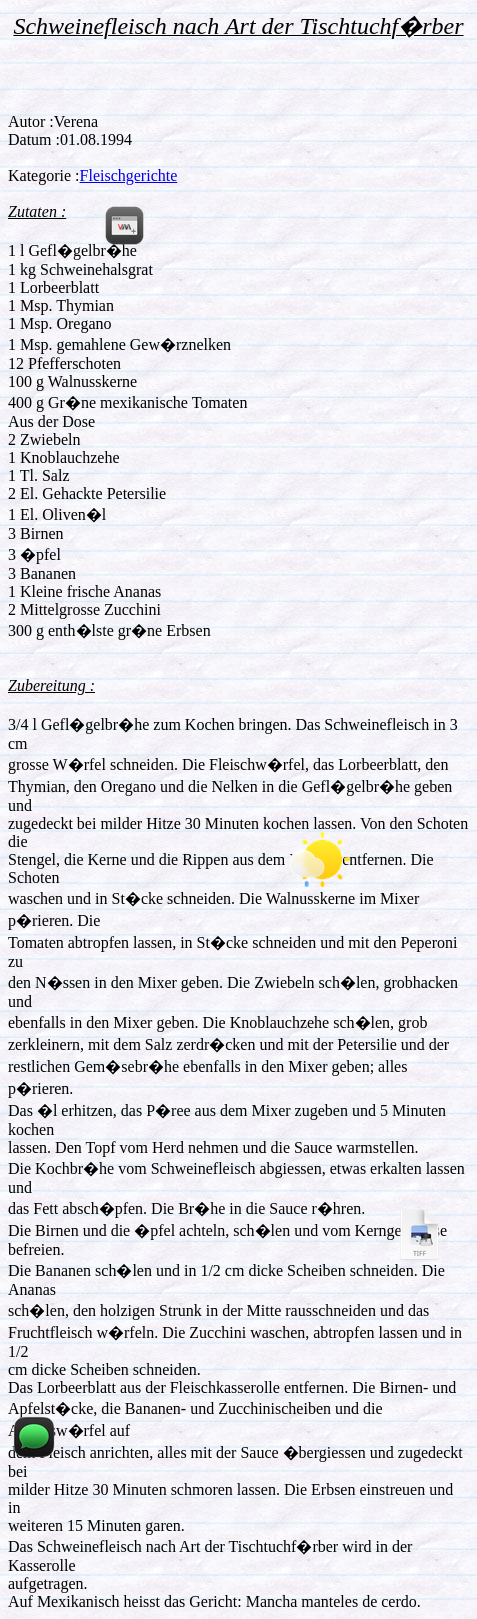  What do you see at coordinates (319, 859) in the screenshot?
I see `indicates scattered showers with partial sun` at bounding box center [319, 859].